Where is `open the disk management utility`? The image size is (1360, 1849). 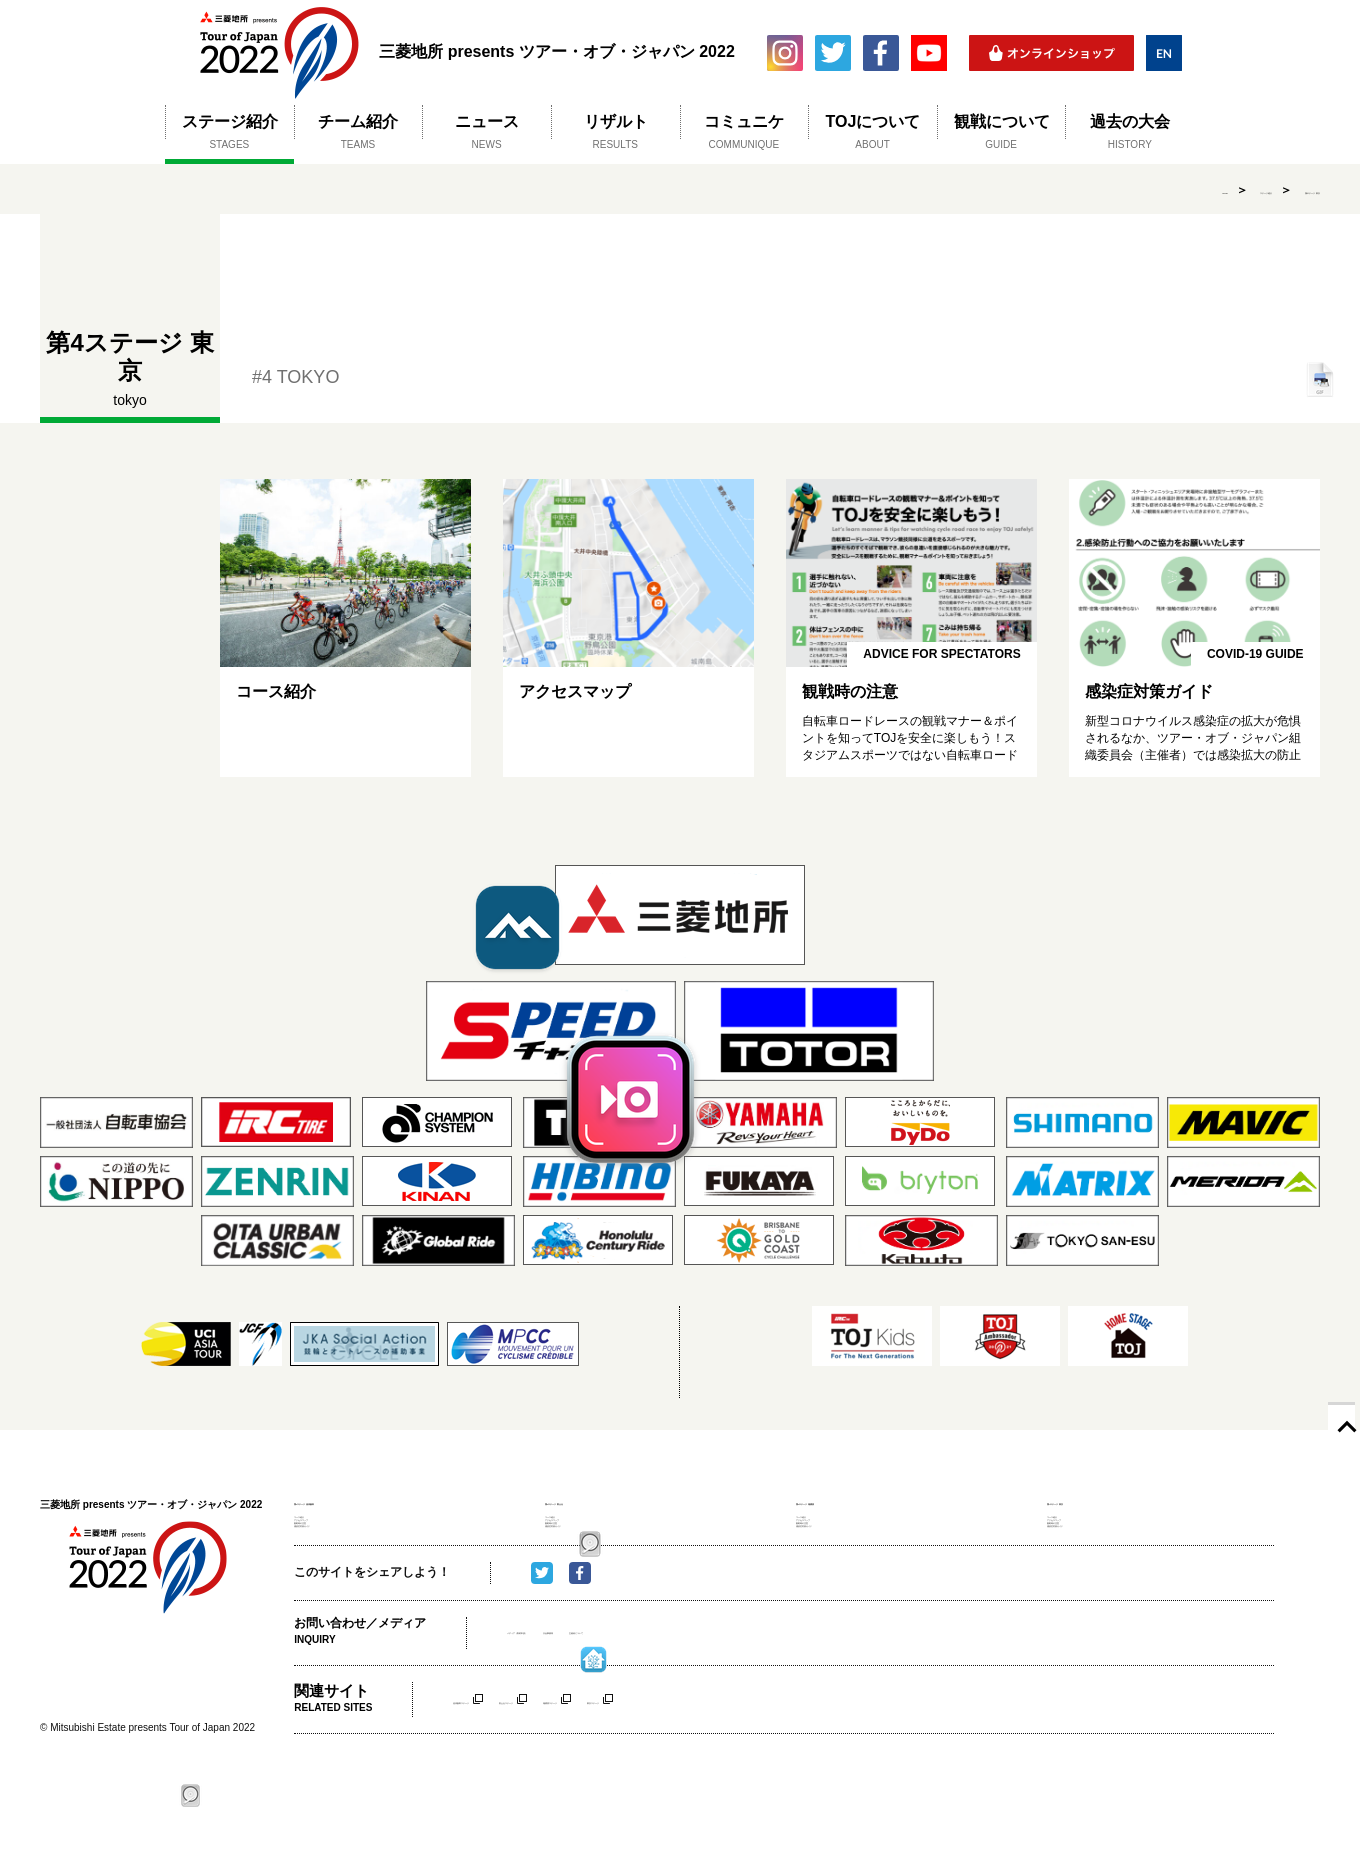 open the disk management utility is located at coordinates (190, 1795).